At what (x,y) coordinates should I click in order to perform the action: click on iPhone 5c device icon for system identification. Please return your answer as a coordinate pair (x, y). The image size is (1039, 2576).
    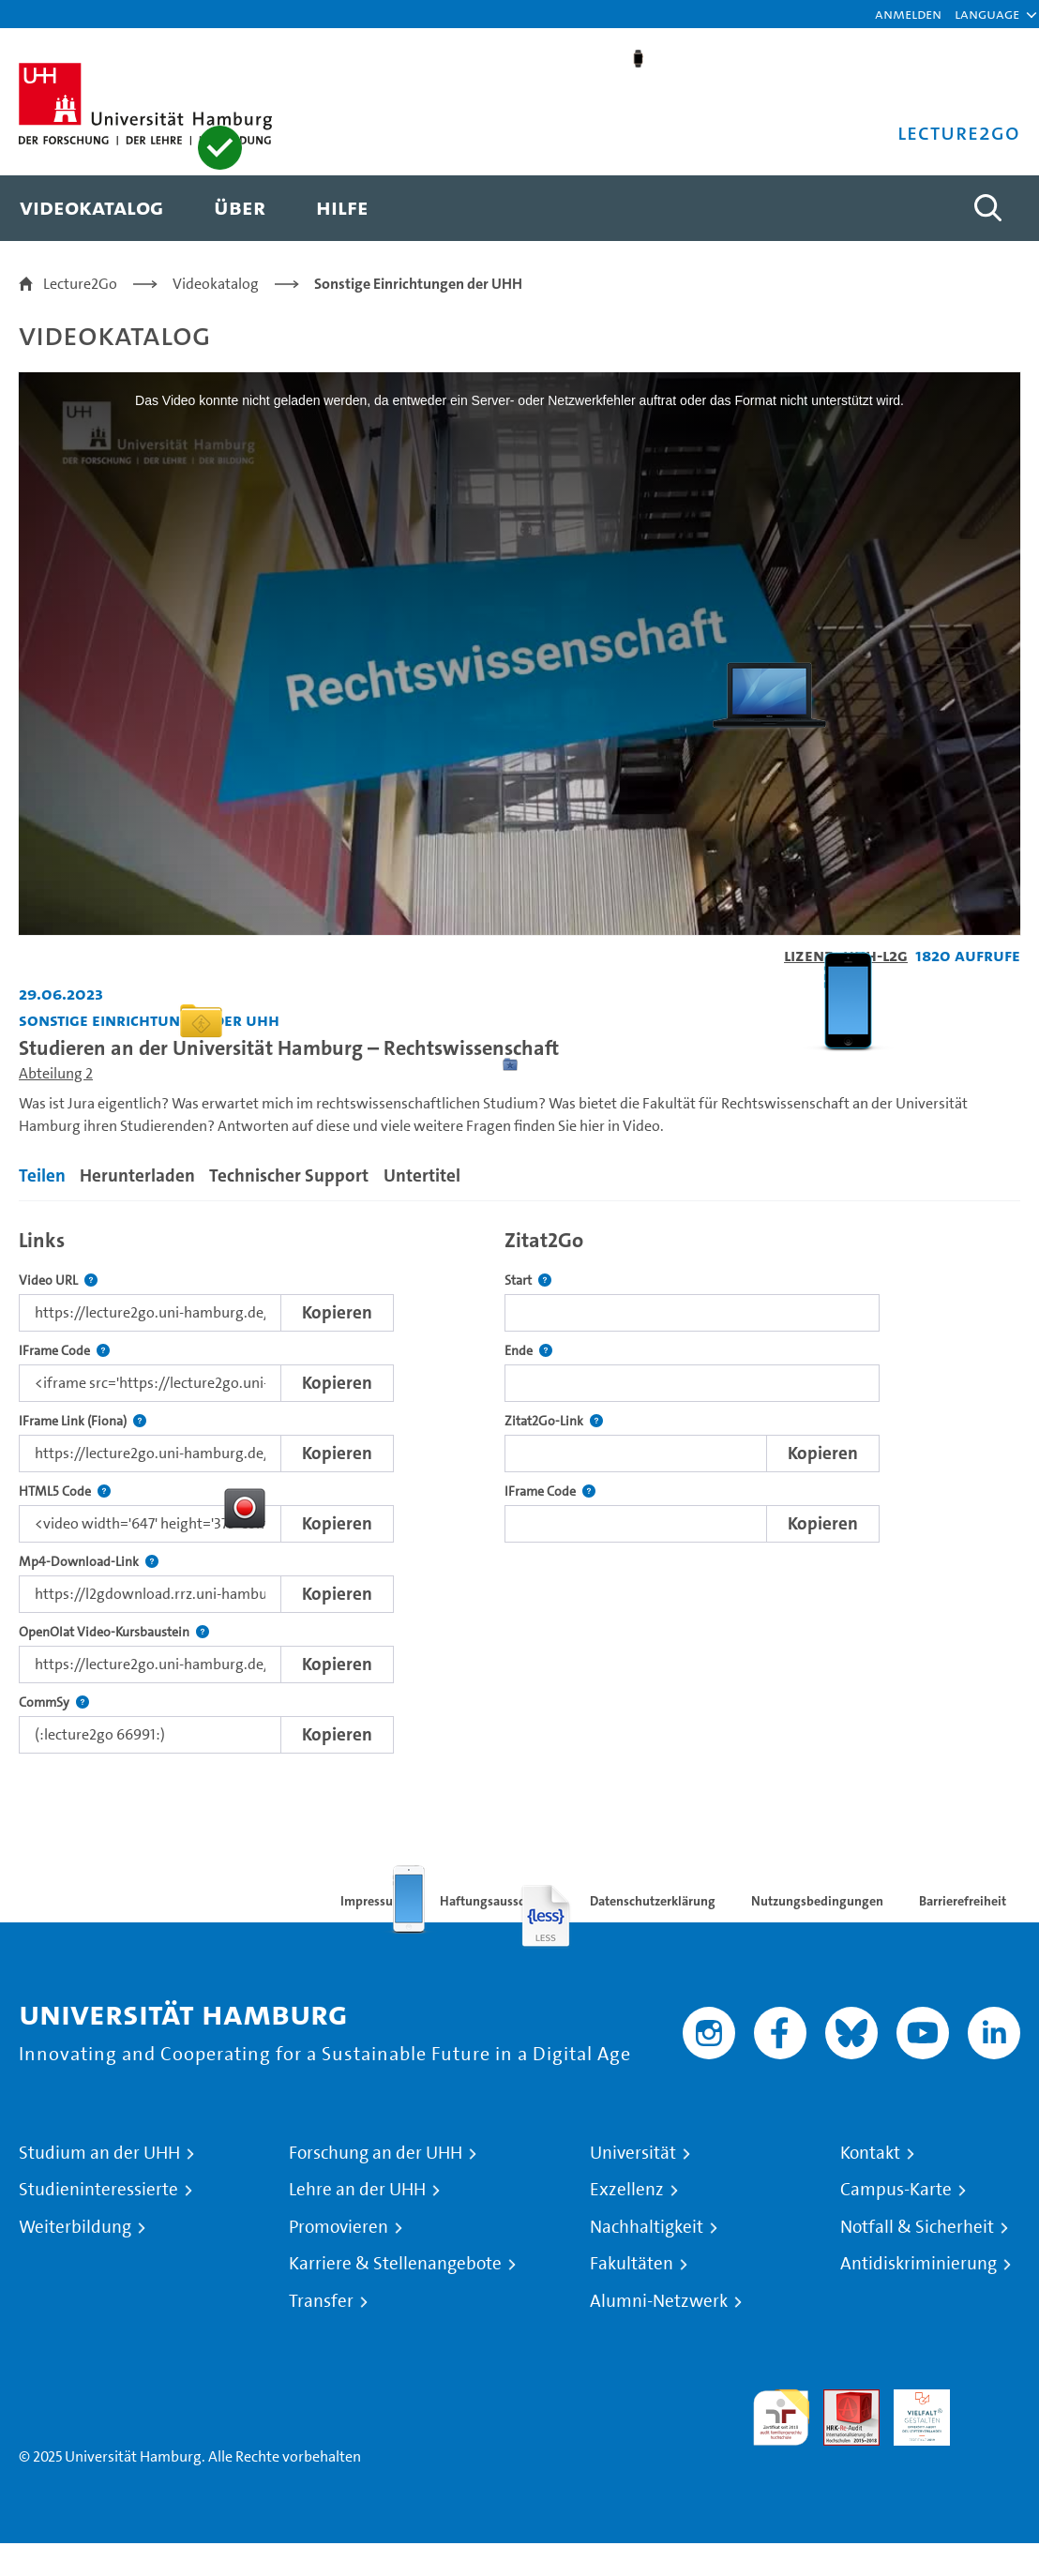
    Looking at the image, I should click on (848, 1002).